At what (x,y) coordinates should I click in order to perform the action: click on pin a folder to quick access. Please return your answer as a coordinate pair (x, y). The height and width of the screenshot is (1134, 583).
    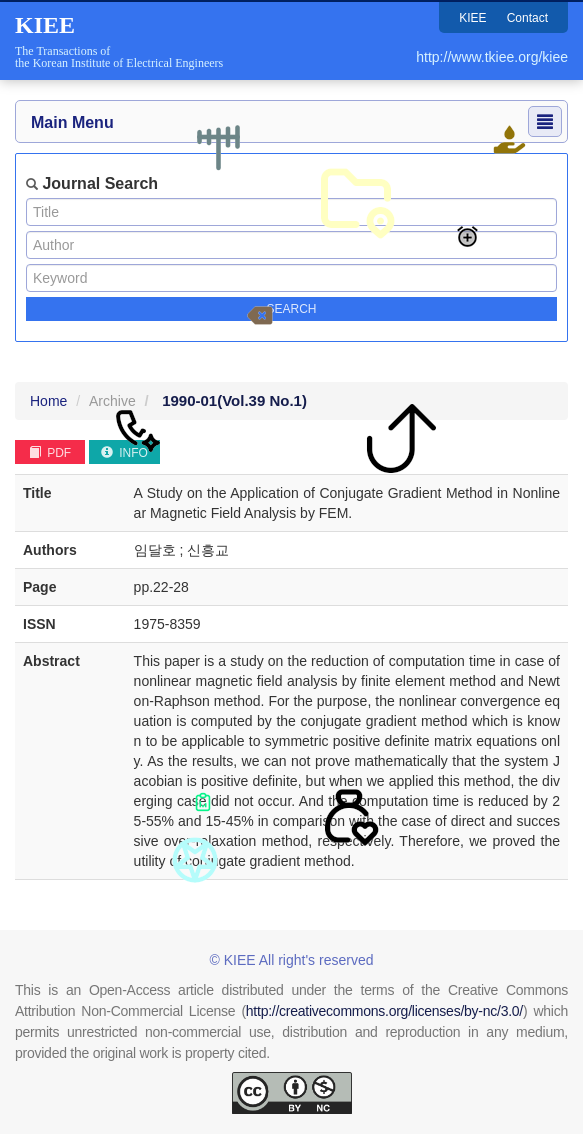
    Looking at the image, I should click on (356, 200).